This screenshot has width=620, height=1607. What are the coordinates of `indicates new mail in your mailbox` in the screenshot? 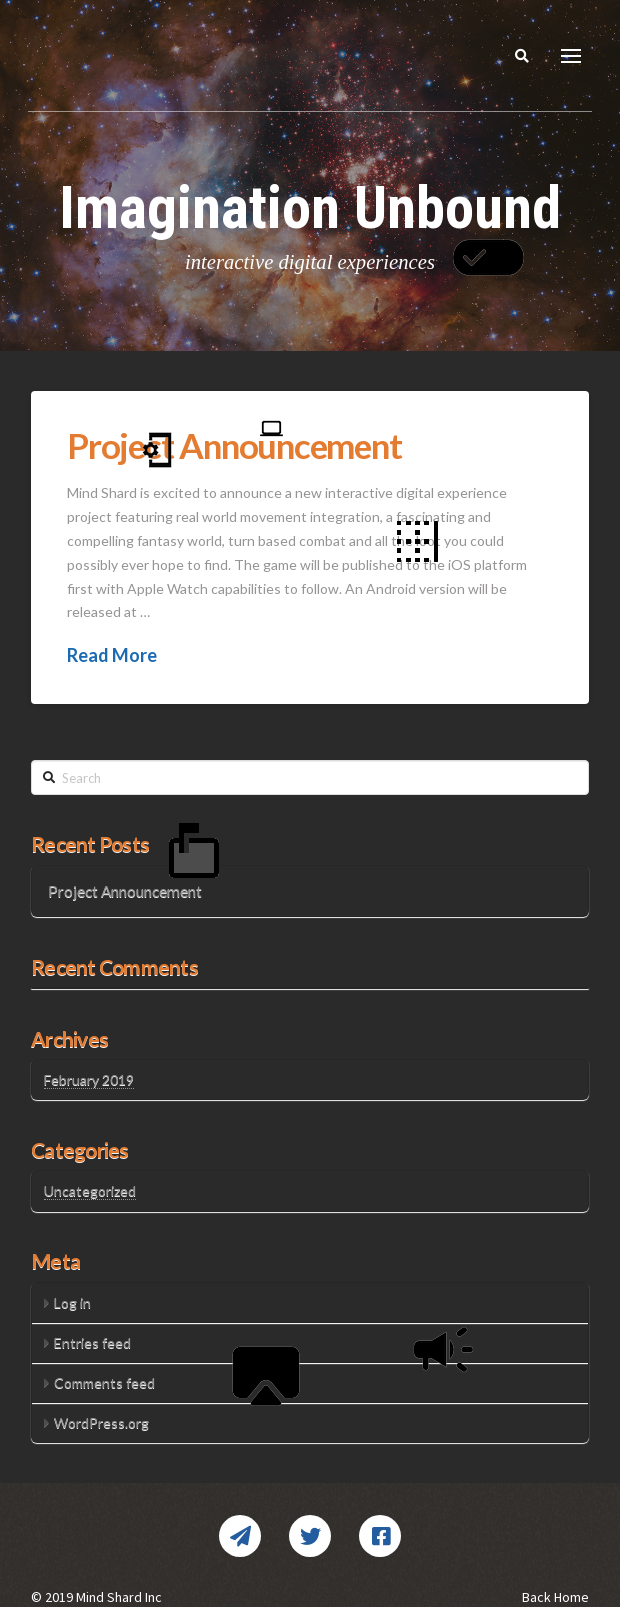 It's located at (194, 853).